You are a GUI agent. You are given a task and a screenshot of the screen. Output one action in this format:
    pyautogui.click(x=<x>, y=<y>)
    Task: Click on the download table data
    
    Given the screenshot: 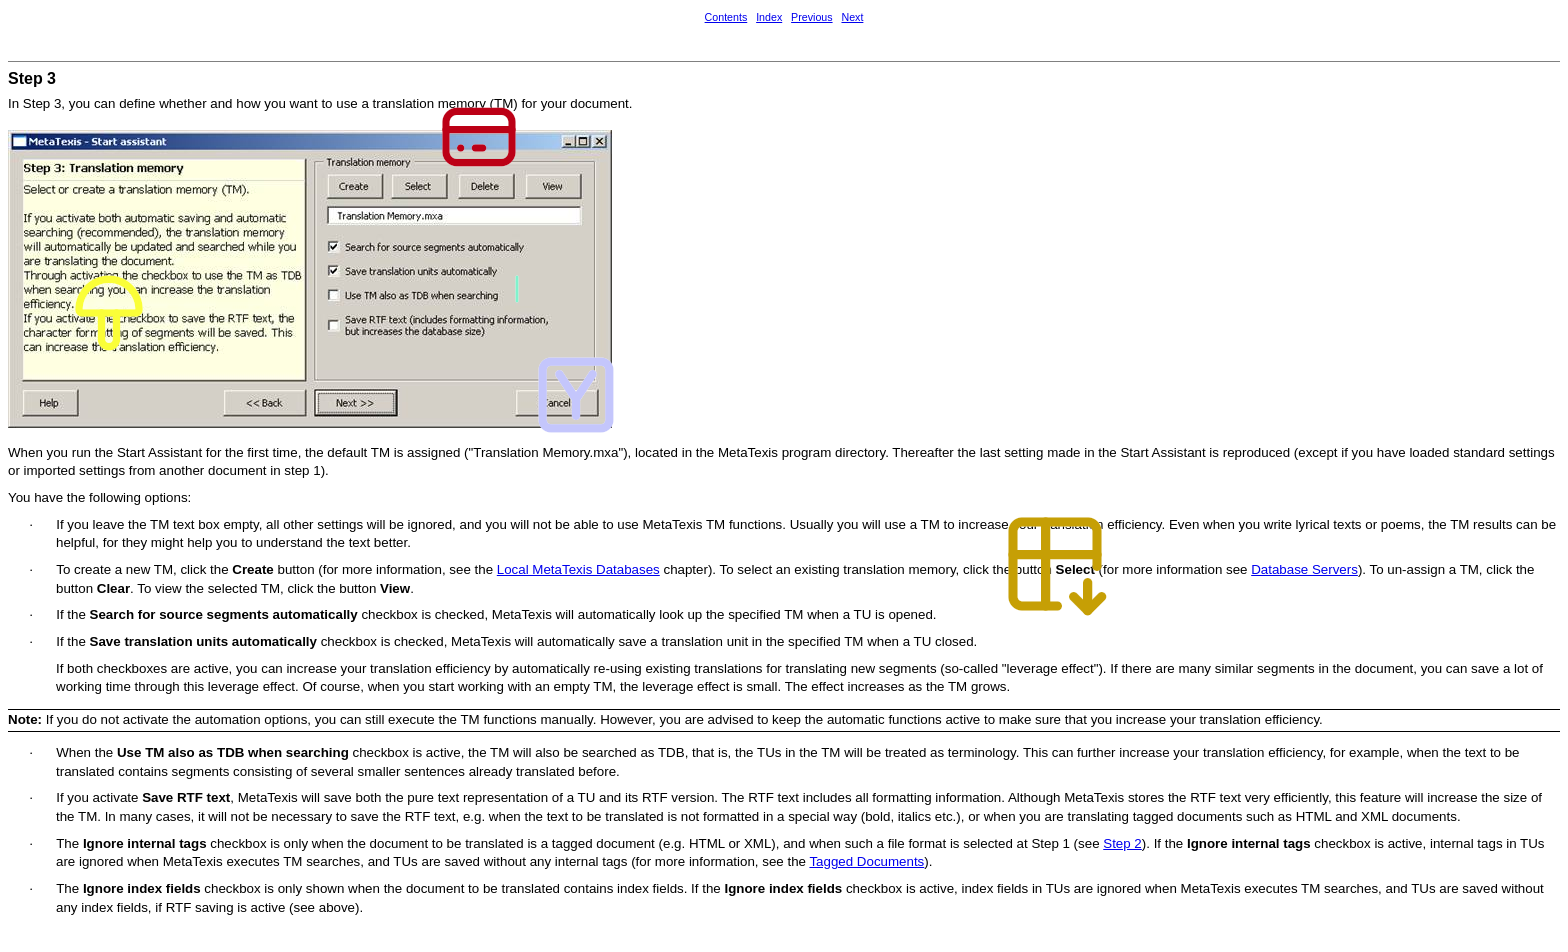 What is the action you would take?
    pyautogui.click(x=1055, y=564)
    